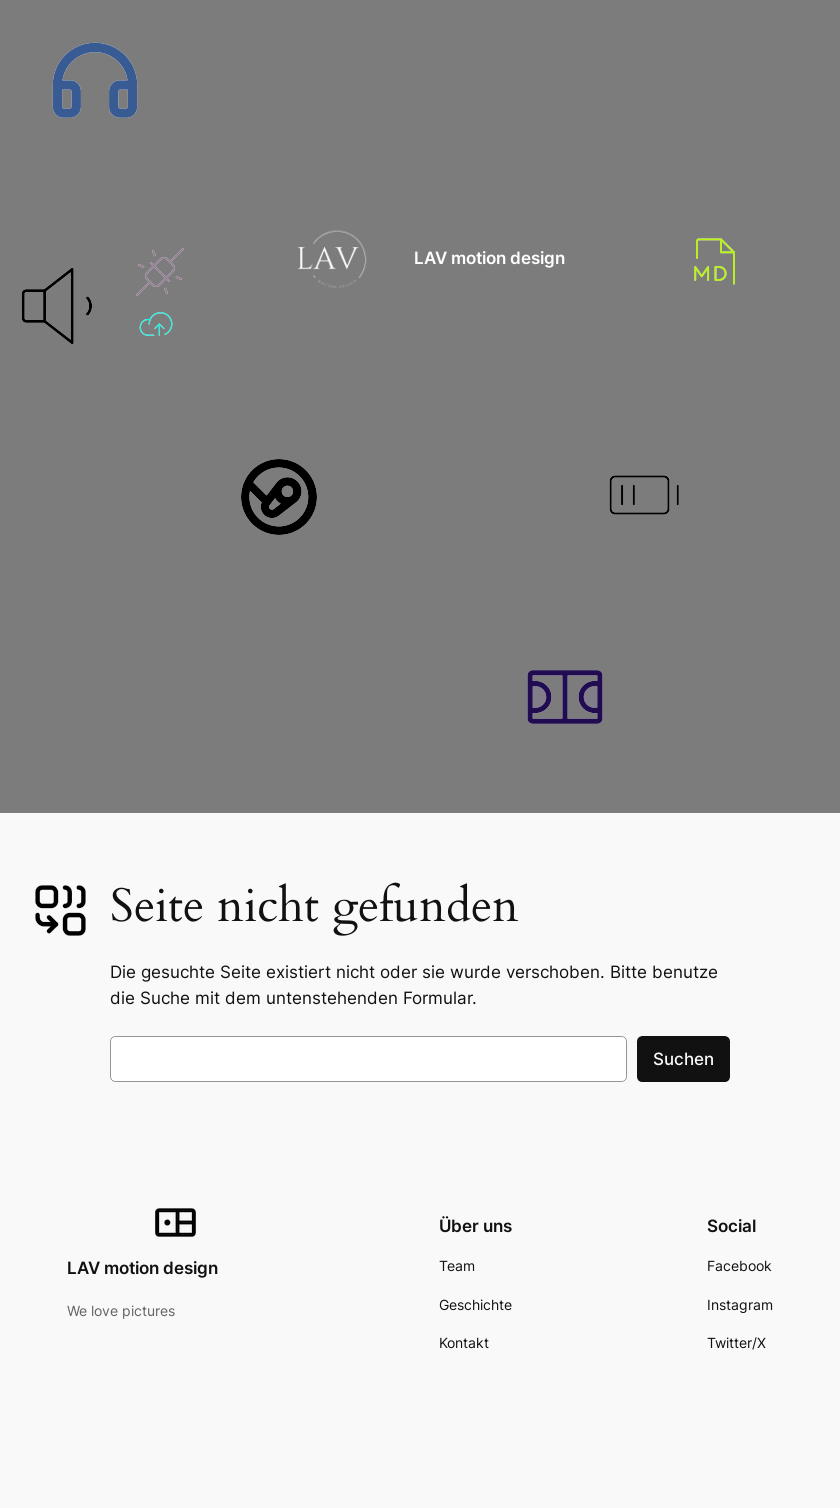 This screenshot has height=1508, width=840. What do you see at coordinates (715, 261) in the screenshot?
I see `open a markdown file` at bounding box center [715, 261].